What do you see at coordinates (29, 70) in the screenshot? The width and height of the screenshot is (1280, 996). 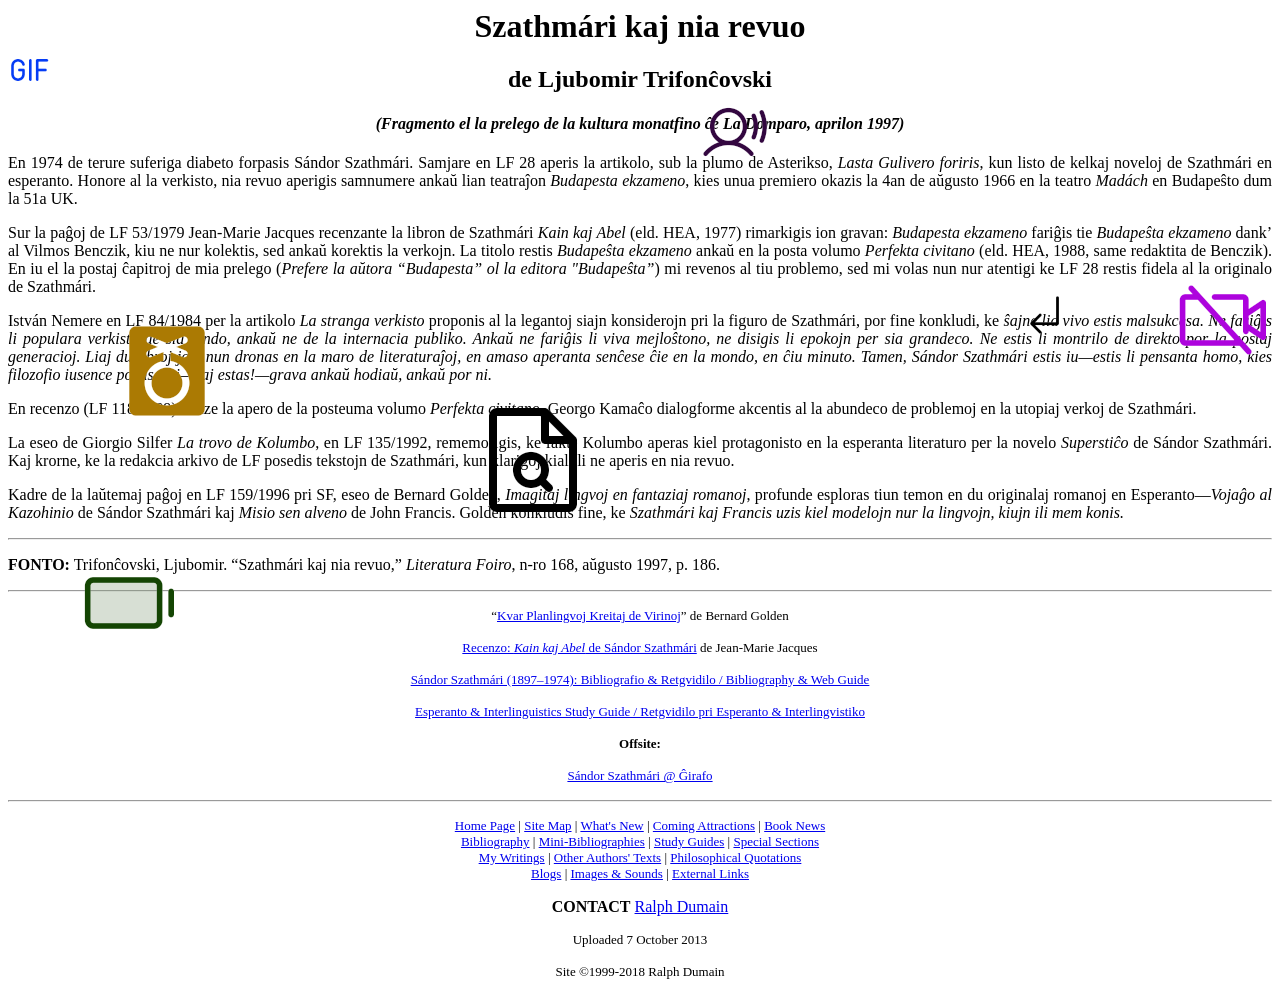 I see `insert a GIF into your message` at bounding box center [29, 70].